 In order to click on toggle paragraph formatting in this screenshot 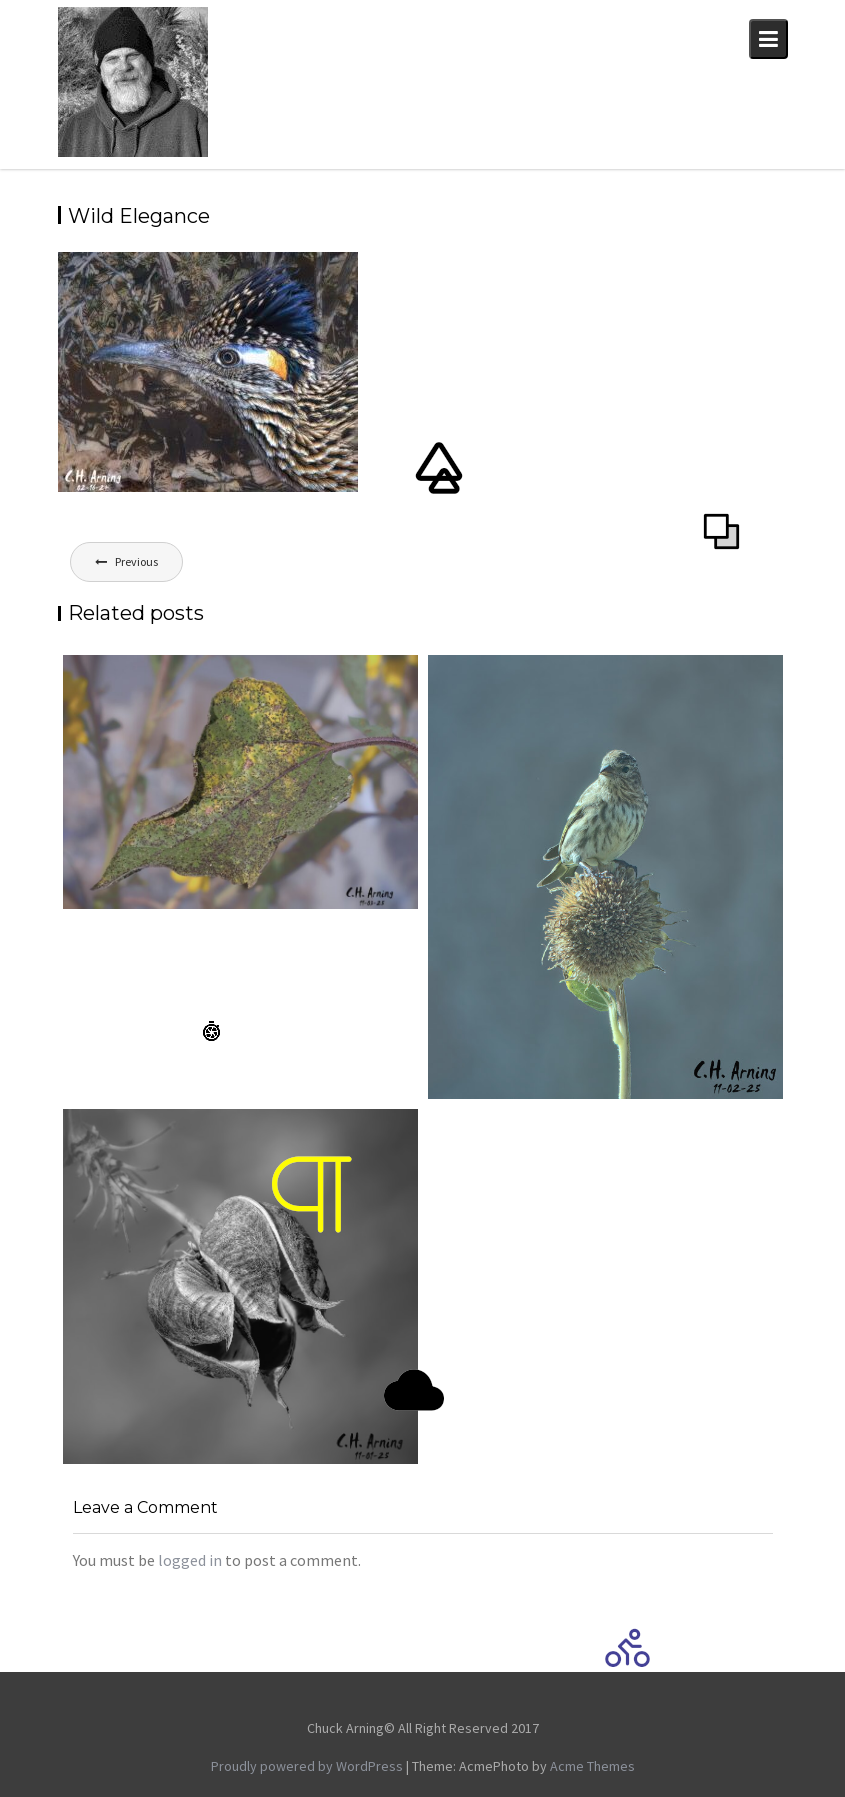, I will do `click(313, 1194)`.